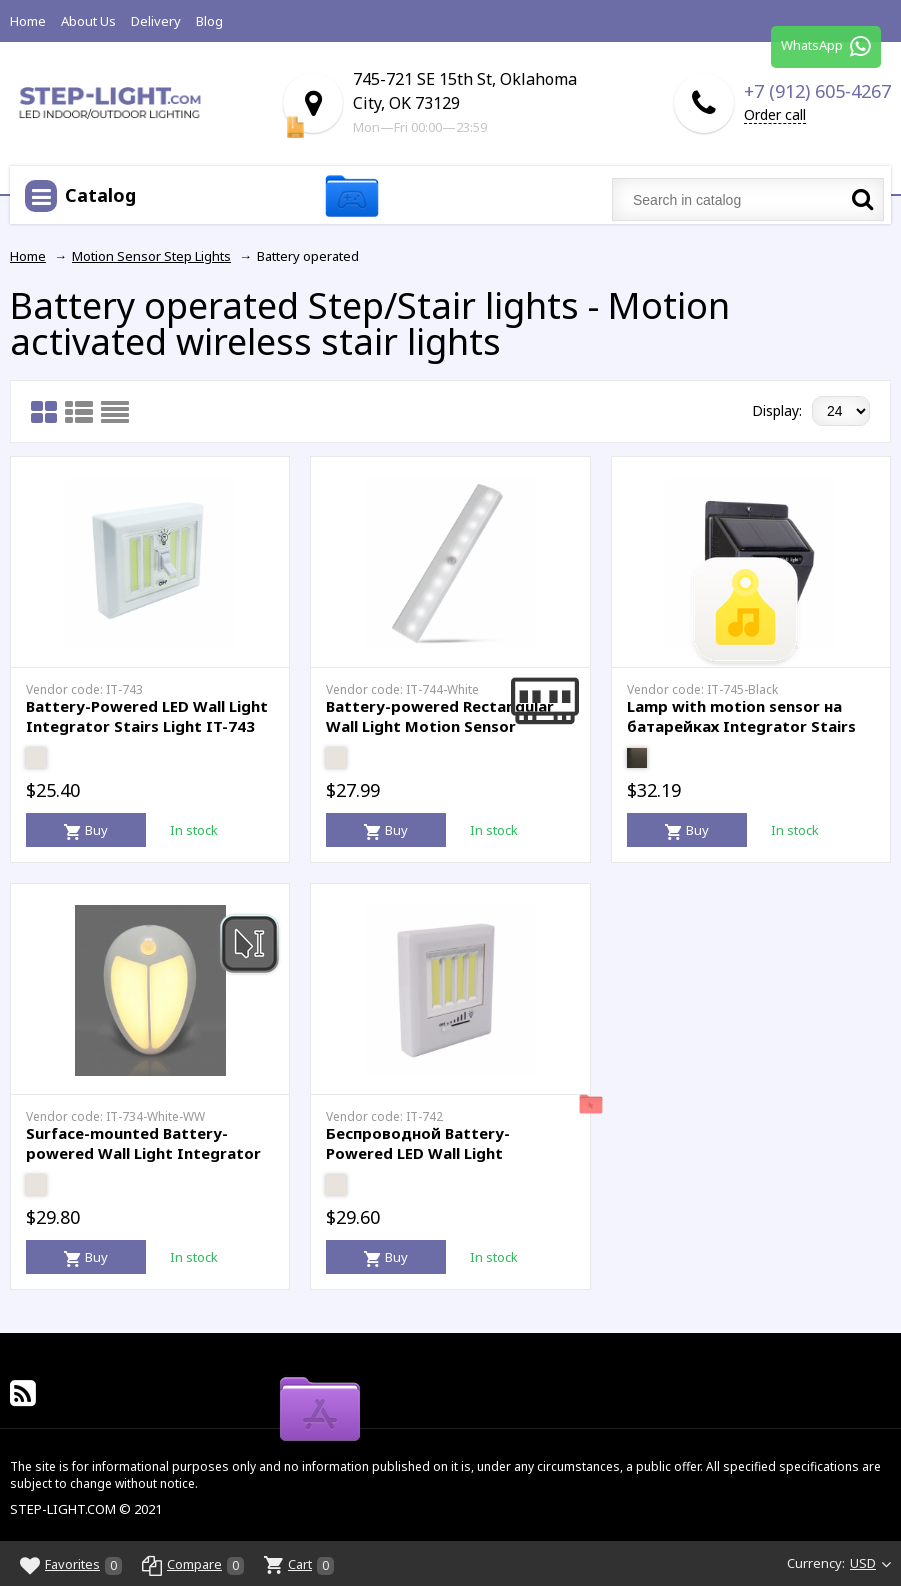 The height and width of the screenshot is (1586, 901). What do you see at coordinates (320, 1409) in the screenshot?
I see `open templates folder` at bounding box center [320, 1409].